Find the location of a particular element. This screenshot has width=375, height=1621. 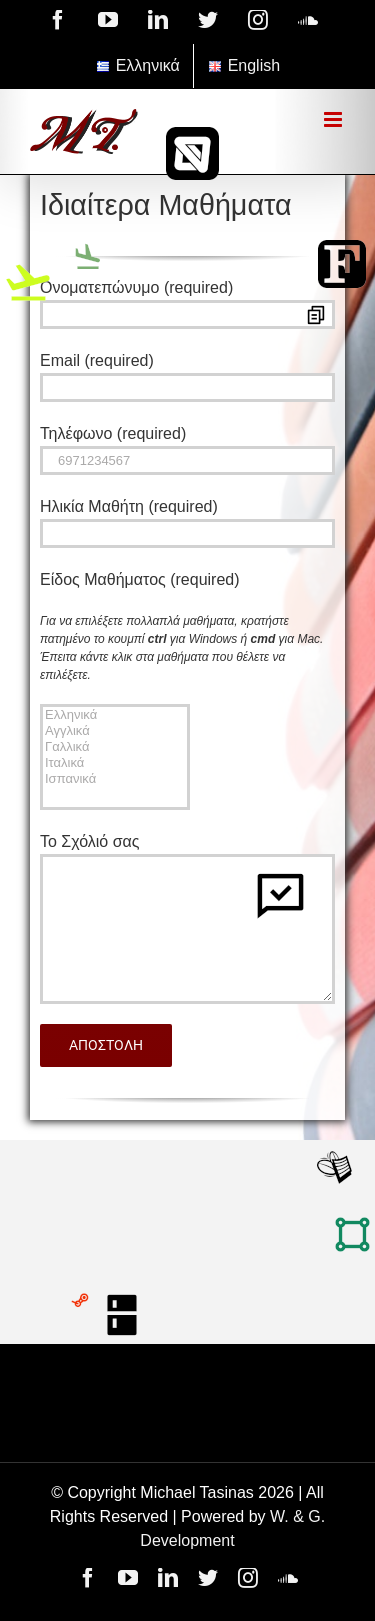

access smart fridge controls is located at coordinates (122, 1315).